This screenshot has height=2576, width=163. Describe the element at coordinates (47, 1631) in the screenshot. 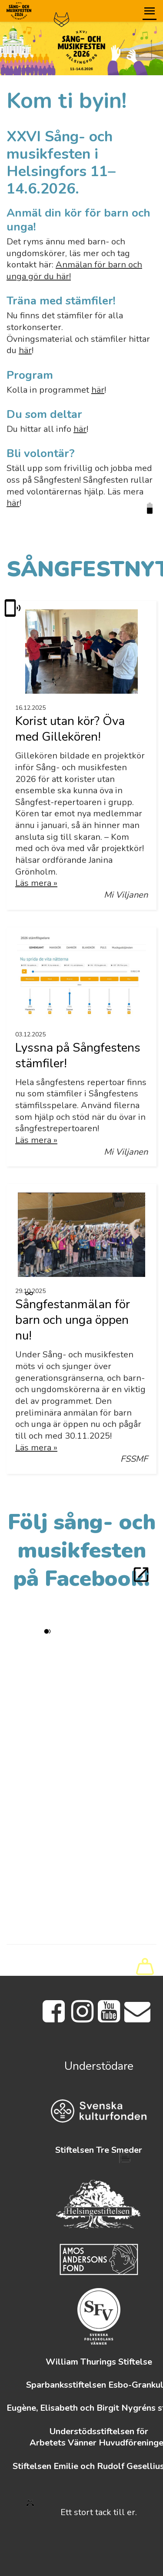

I see `indicates active recording or live broadcast` at that location.